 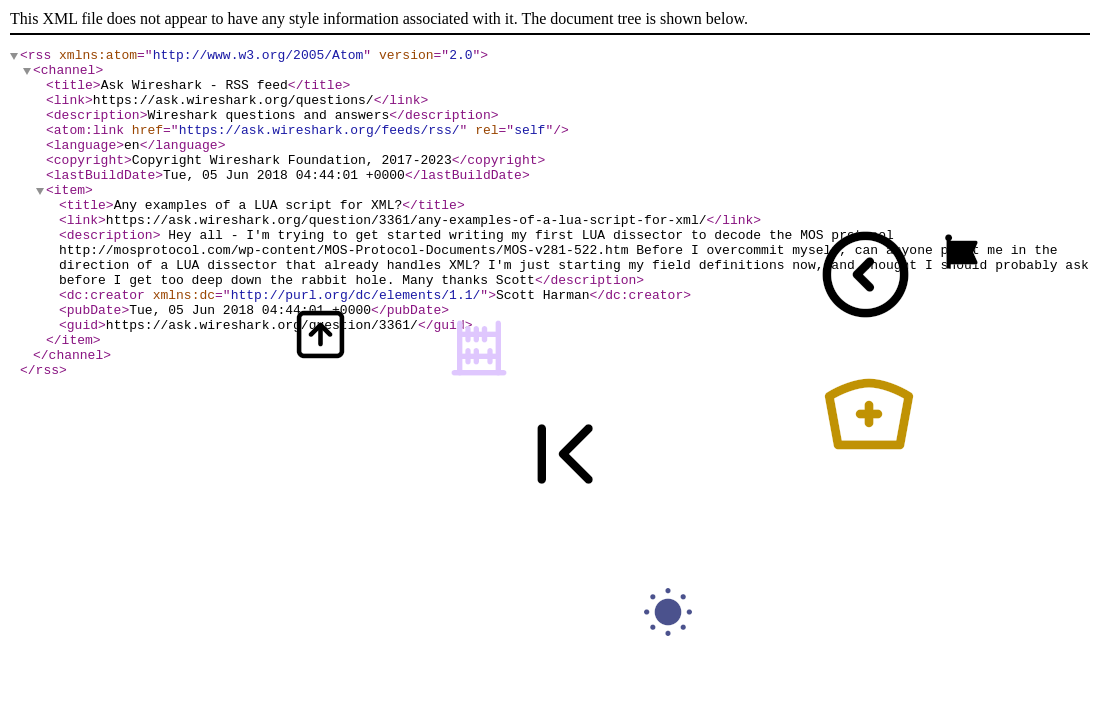 What do you see at coordinates (479, 348) in the screenshot?
I see `access calculator or counting tool` at bounding box center [479, 348].